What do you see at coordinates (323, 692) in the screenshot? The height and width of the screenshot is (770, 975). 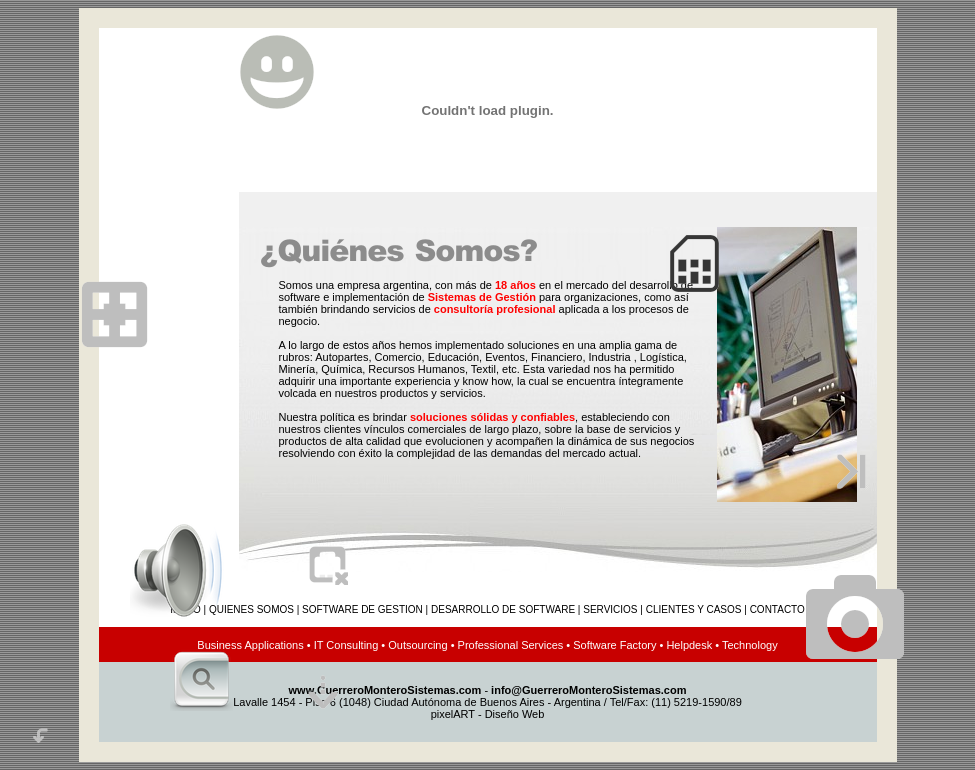 I see `open downloads folder` at bounding box center [323, 692].